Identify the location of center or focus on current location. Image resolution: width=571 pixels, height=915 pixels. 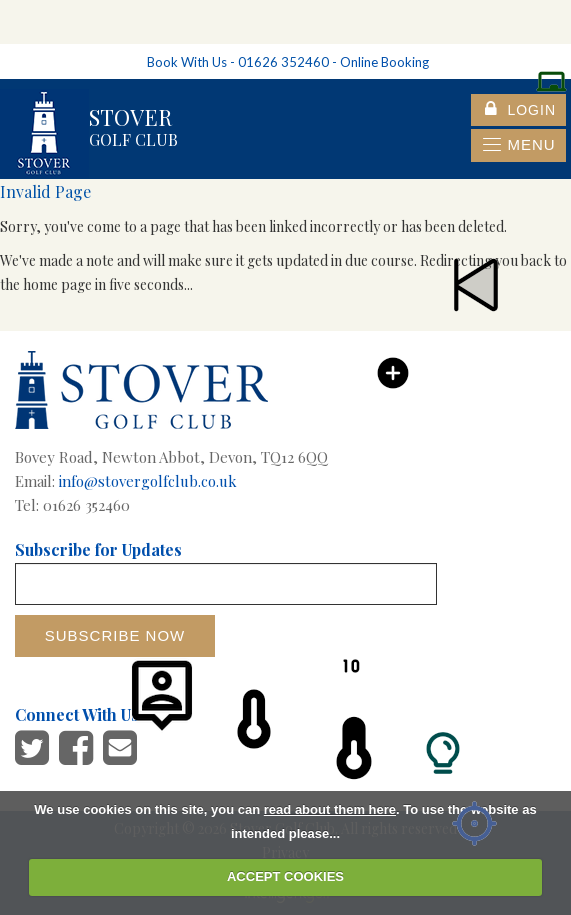
(474, 823).